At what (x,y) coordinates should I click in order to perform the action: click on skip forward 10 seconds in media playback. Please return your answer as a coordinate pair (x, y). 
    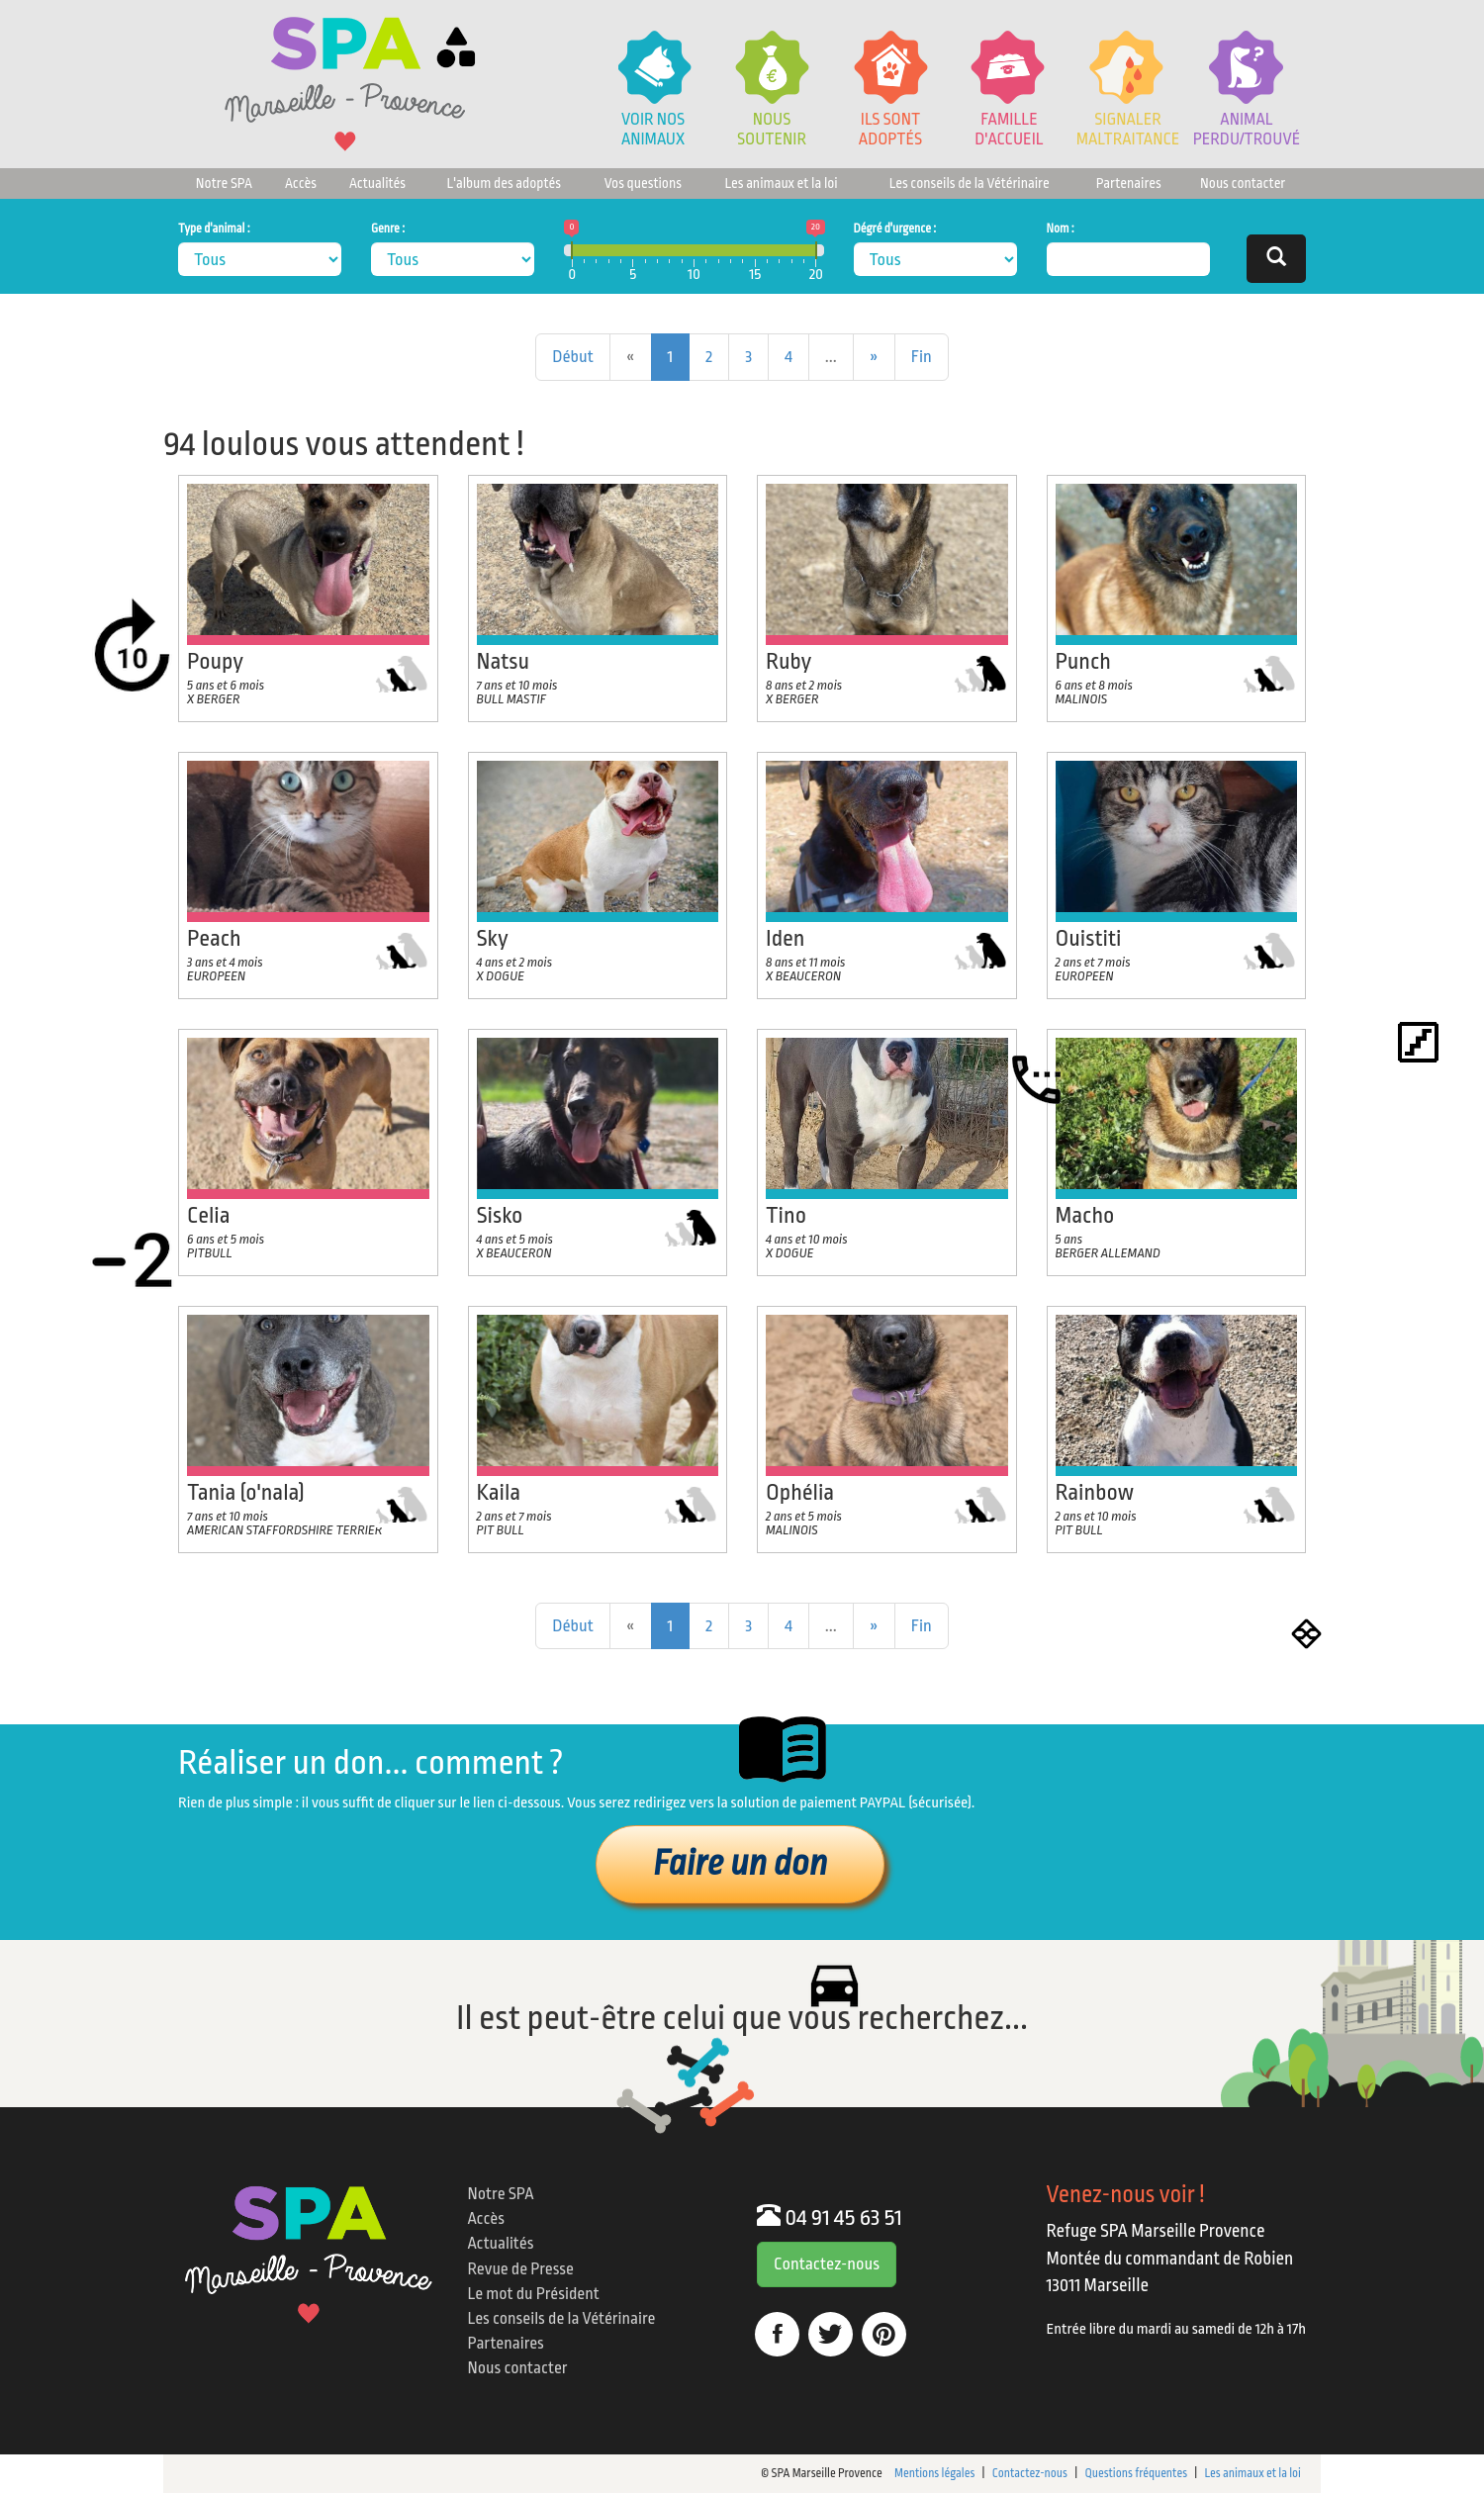
    Looking at the image, I should click on (132, 649).